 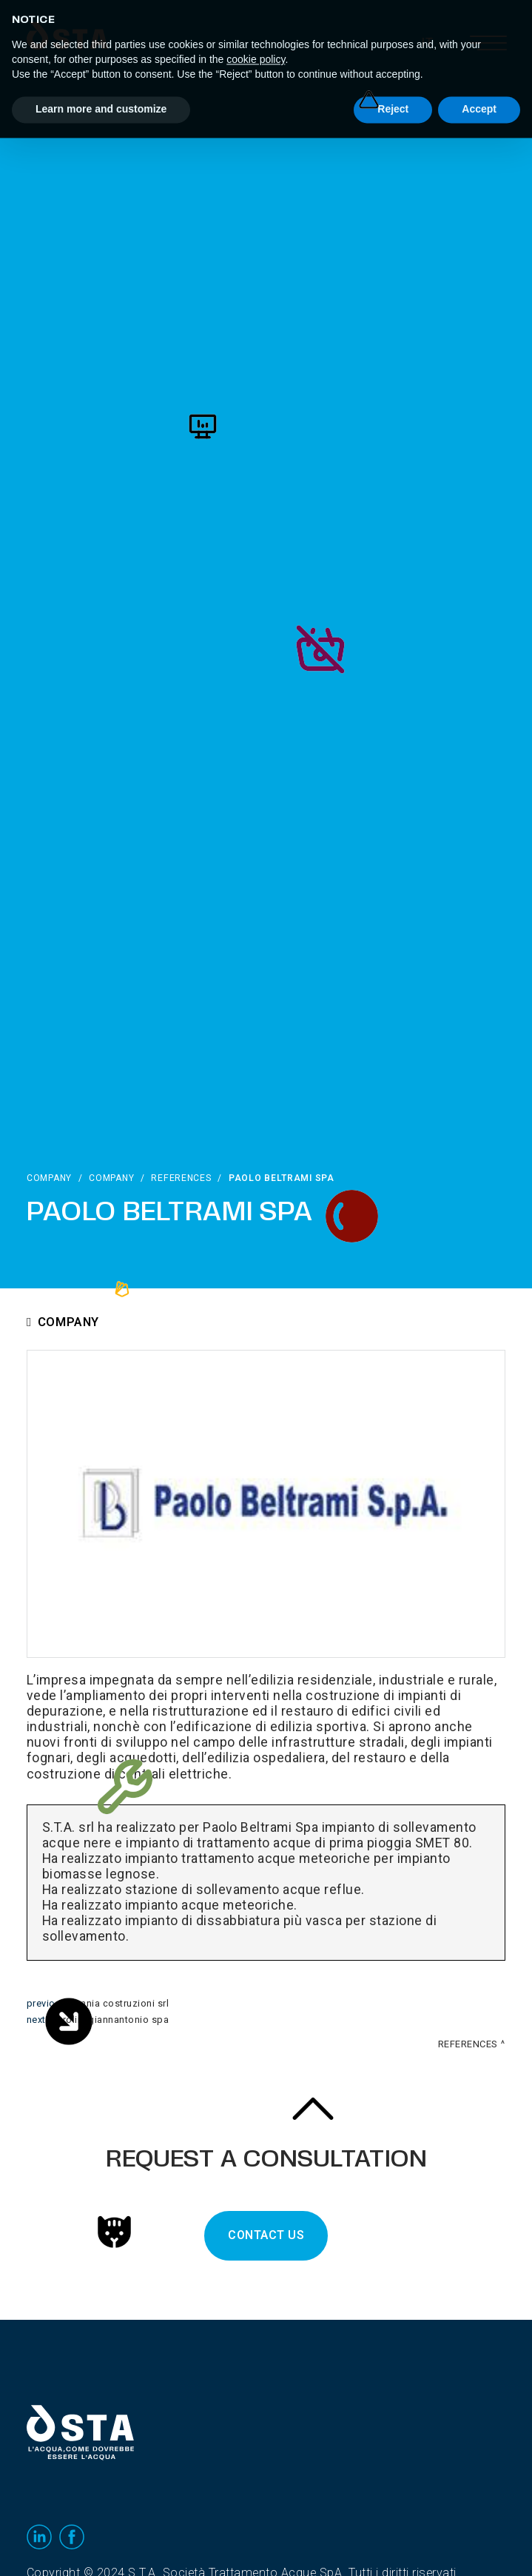 I want to click on item unavailable for purchase, so click(x=320, y=649).